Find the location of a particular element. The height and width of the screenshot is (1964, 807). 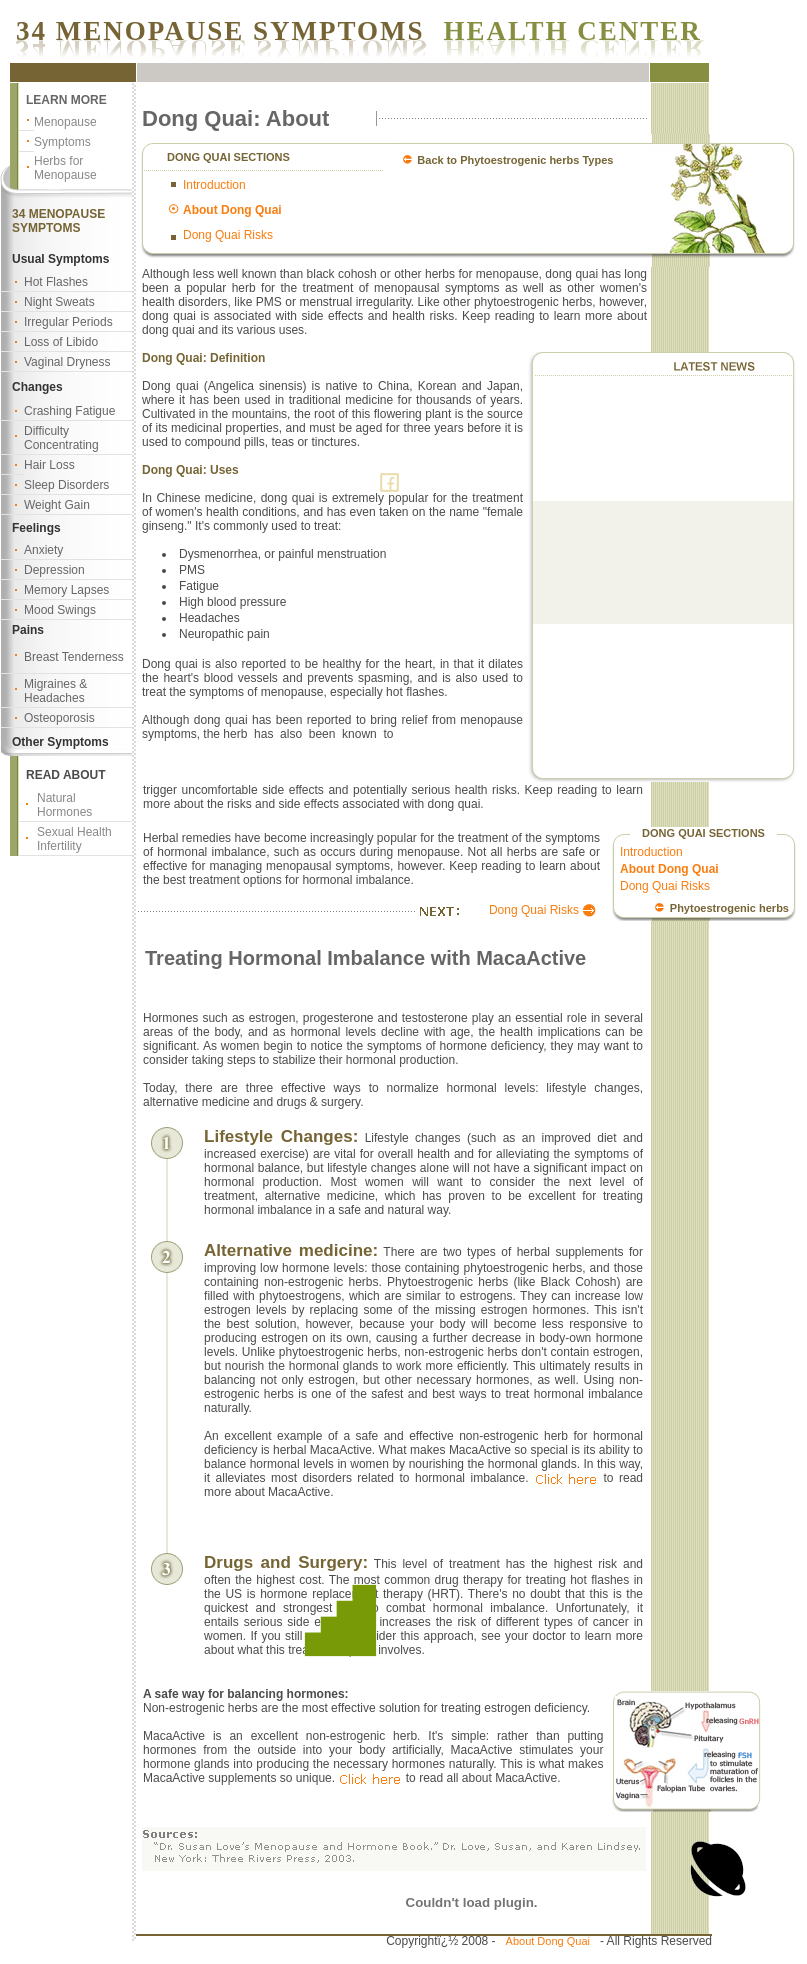

connect with Facebook is located at coordinates (389, 482).